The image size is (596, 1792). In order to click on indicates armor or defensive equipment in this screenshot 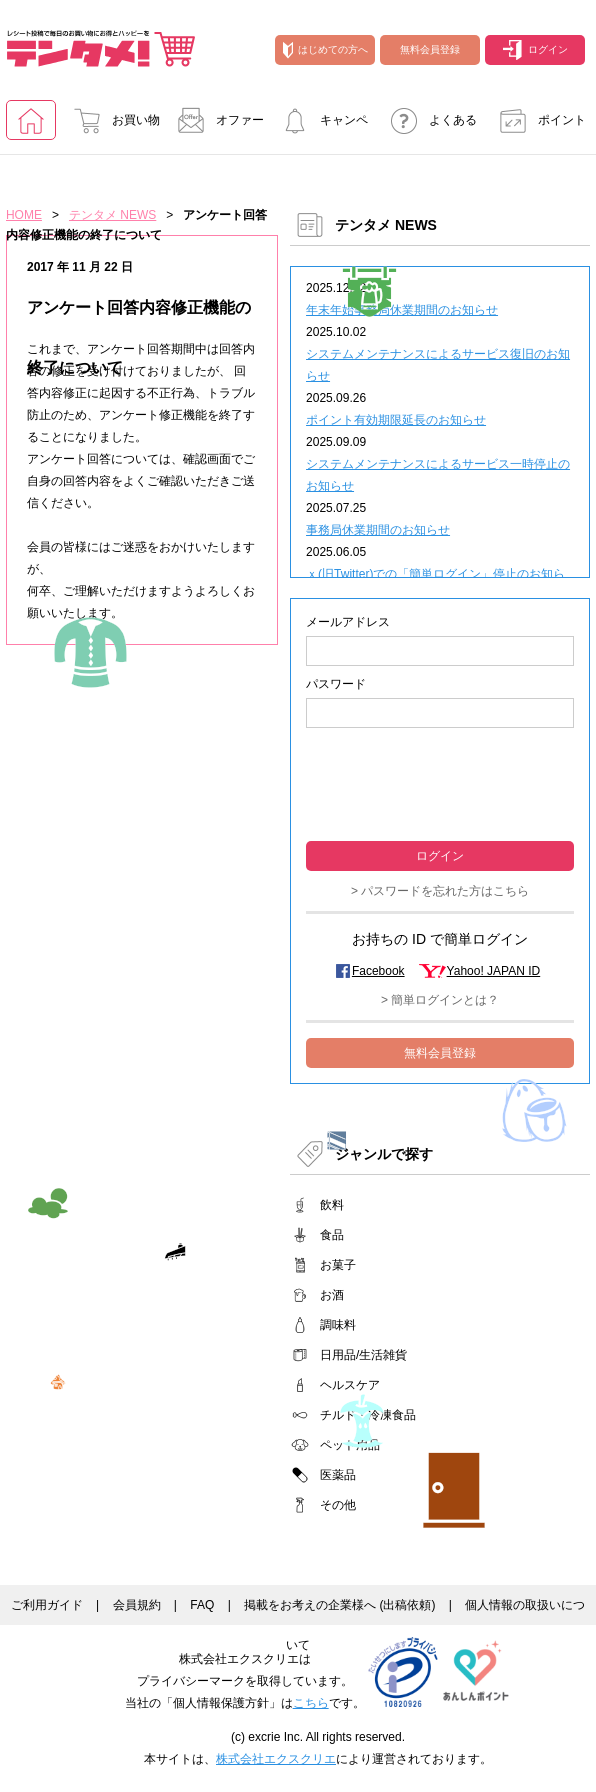, I will do `click(336, 1140)`.